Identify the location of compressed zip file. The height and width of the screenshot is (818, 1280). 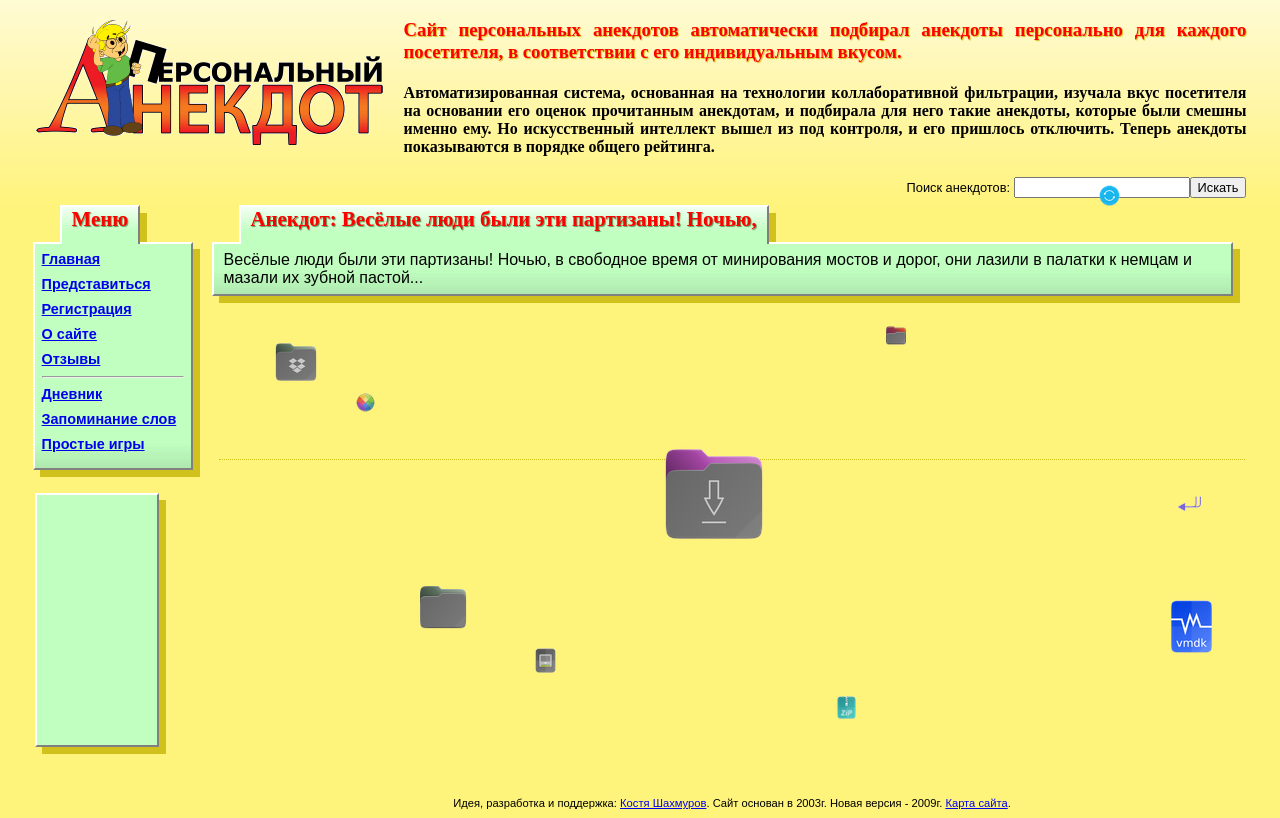
(846, 707).